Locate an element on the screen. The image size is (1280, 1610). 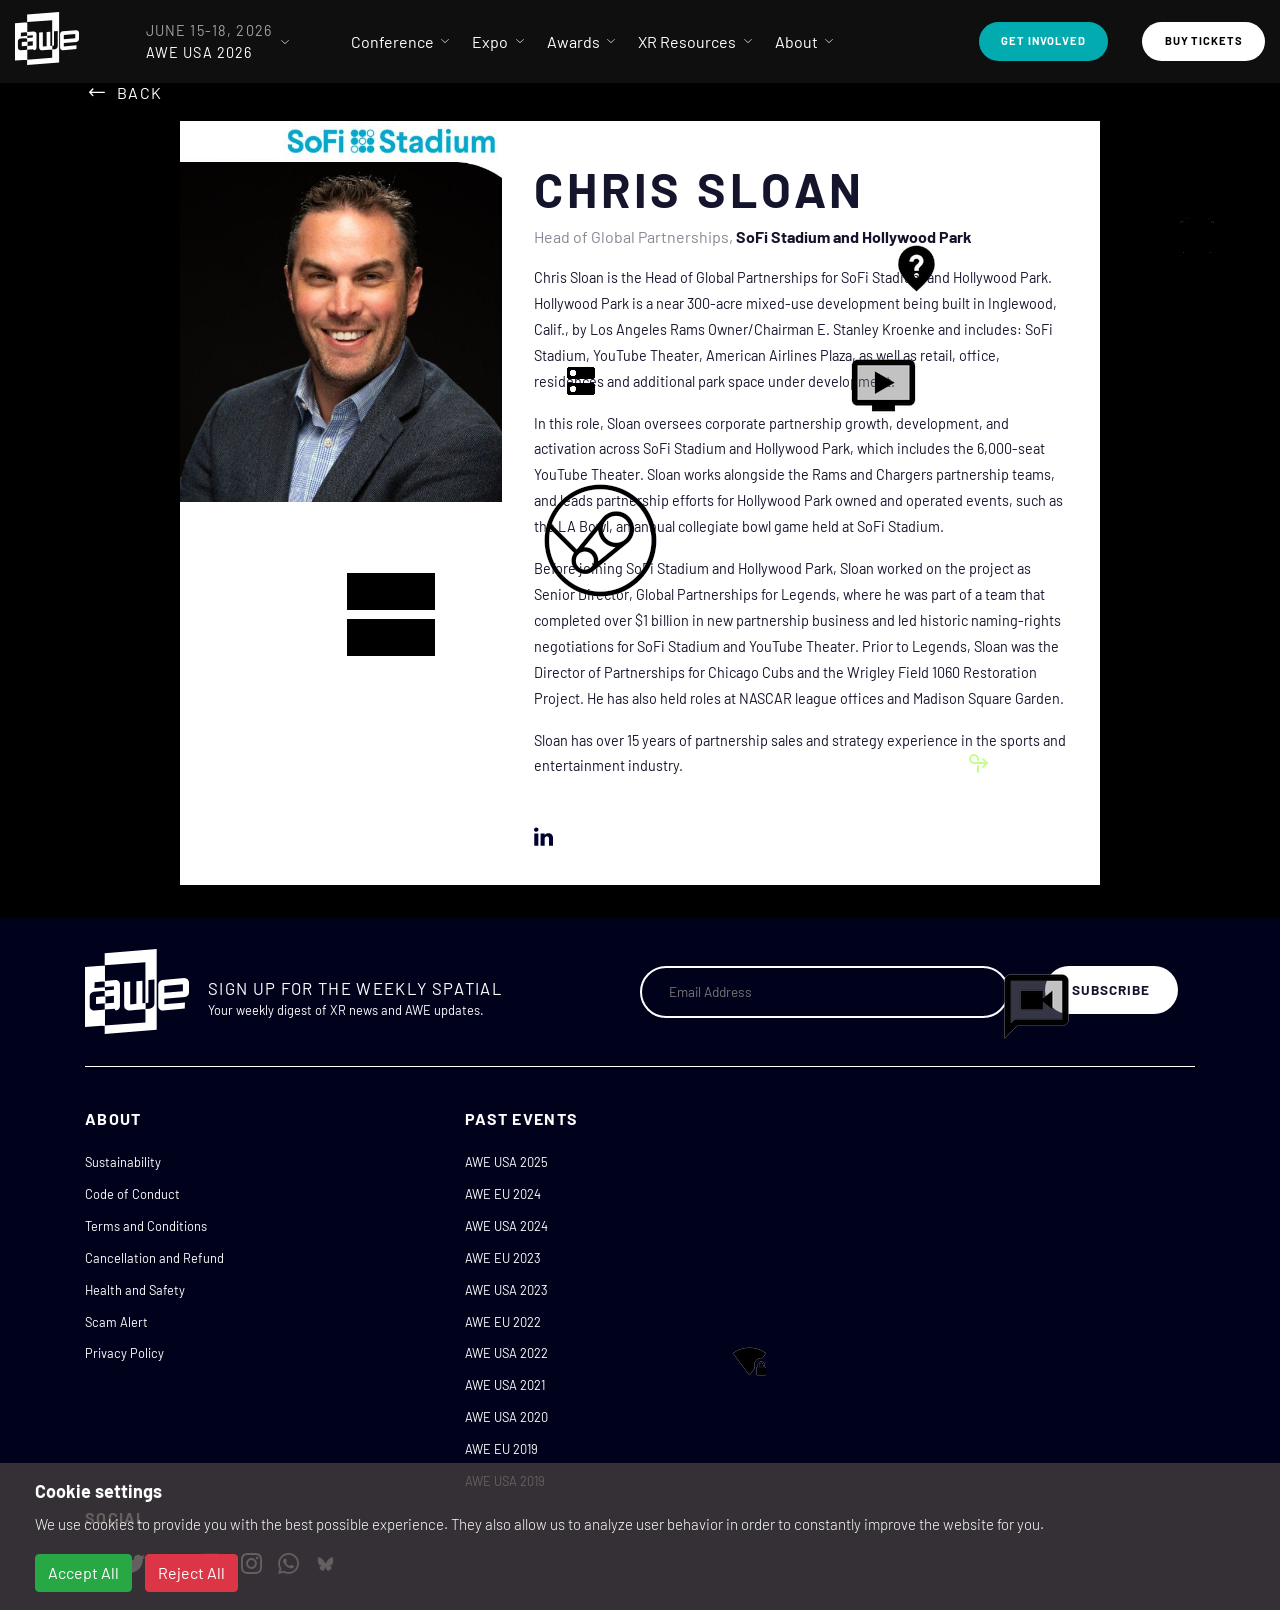
open steam gaming platform is located at coordinates (600, 540).